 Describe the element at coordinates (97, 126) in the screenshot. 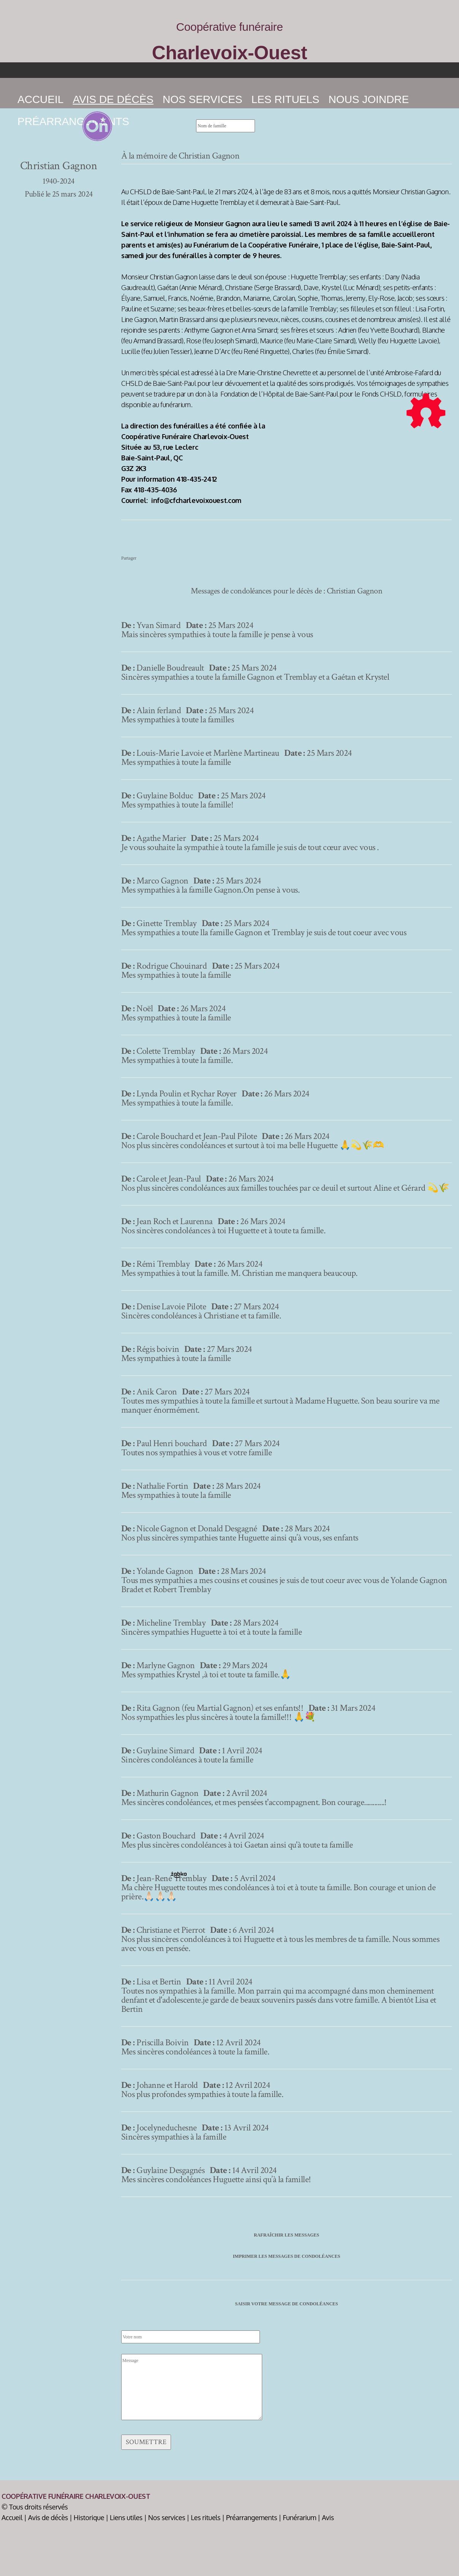

I see `access OnStar connected vehicle services` at that location.